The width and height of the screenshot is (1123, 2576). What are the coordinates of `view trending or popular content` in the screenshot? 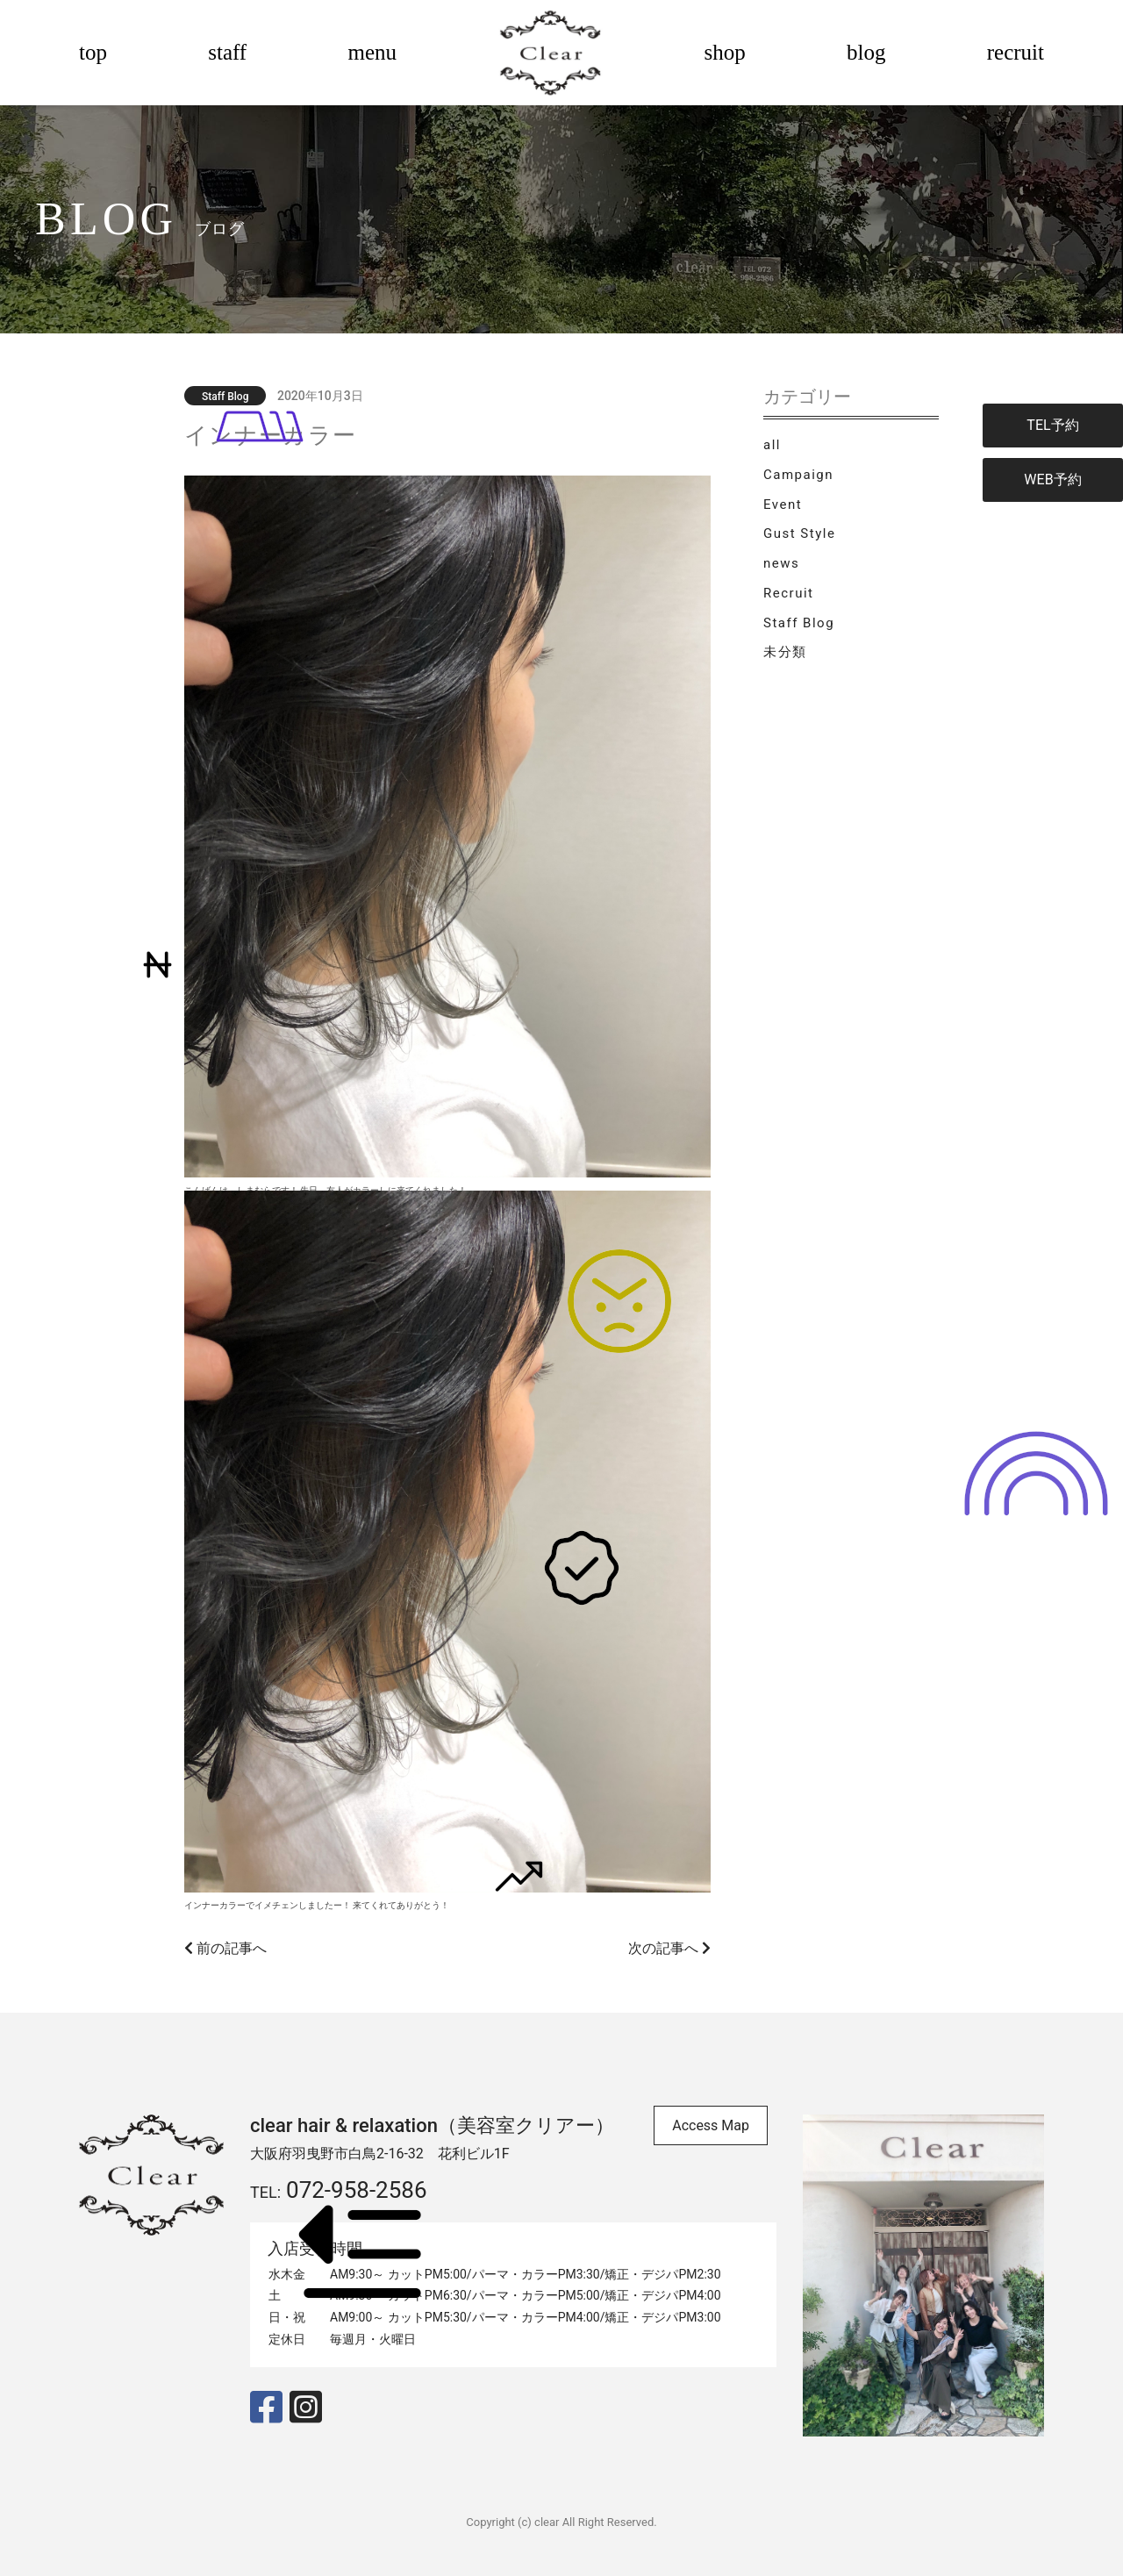 It's located at (519, 1878).